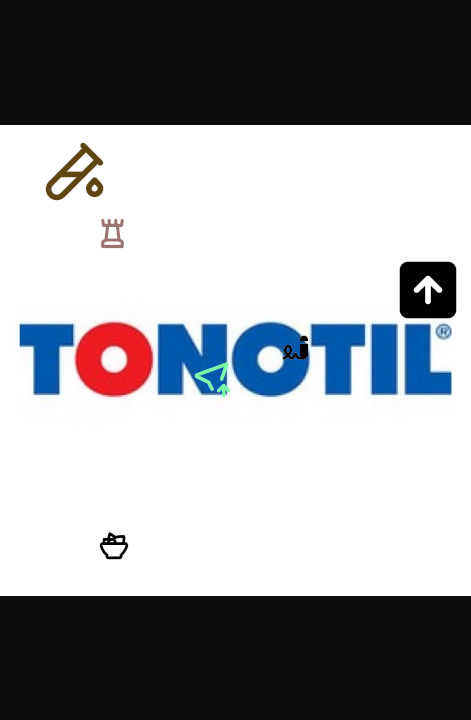 This screenshot has width=471, height=720. I want to click on view salad or healthy food options, so click(114, 545).